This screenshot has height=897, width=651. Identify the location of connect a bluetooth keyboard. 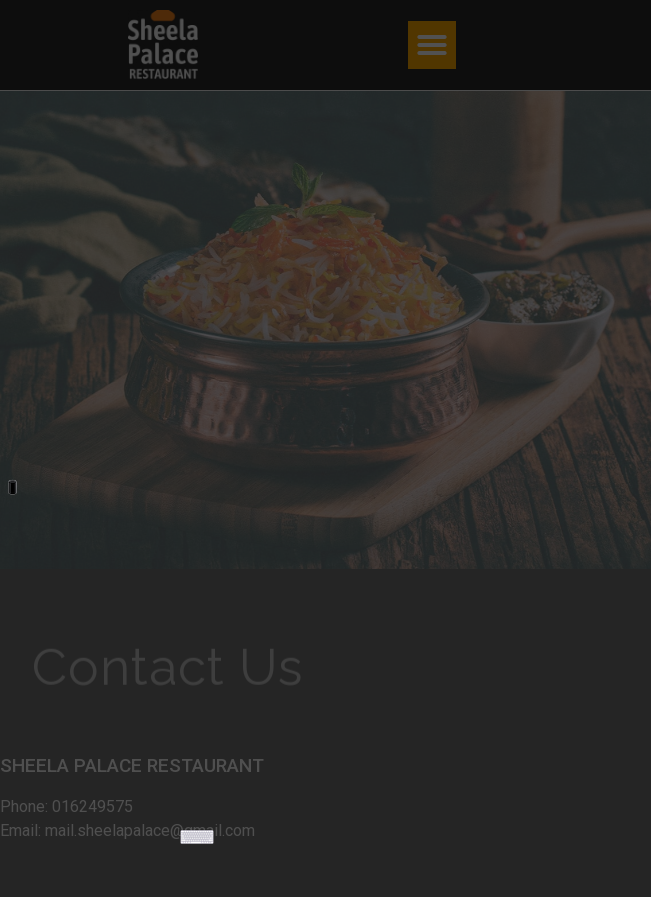
(197, 837).